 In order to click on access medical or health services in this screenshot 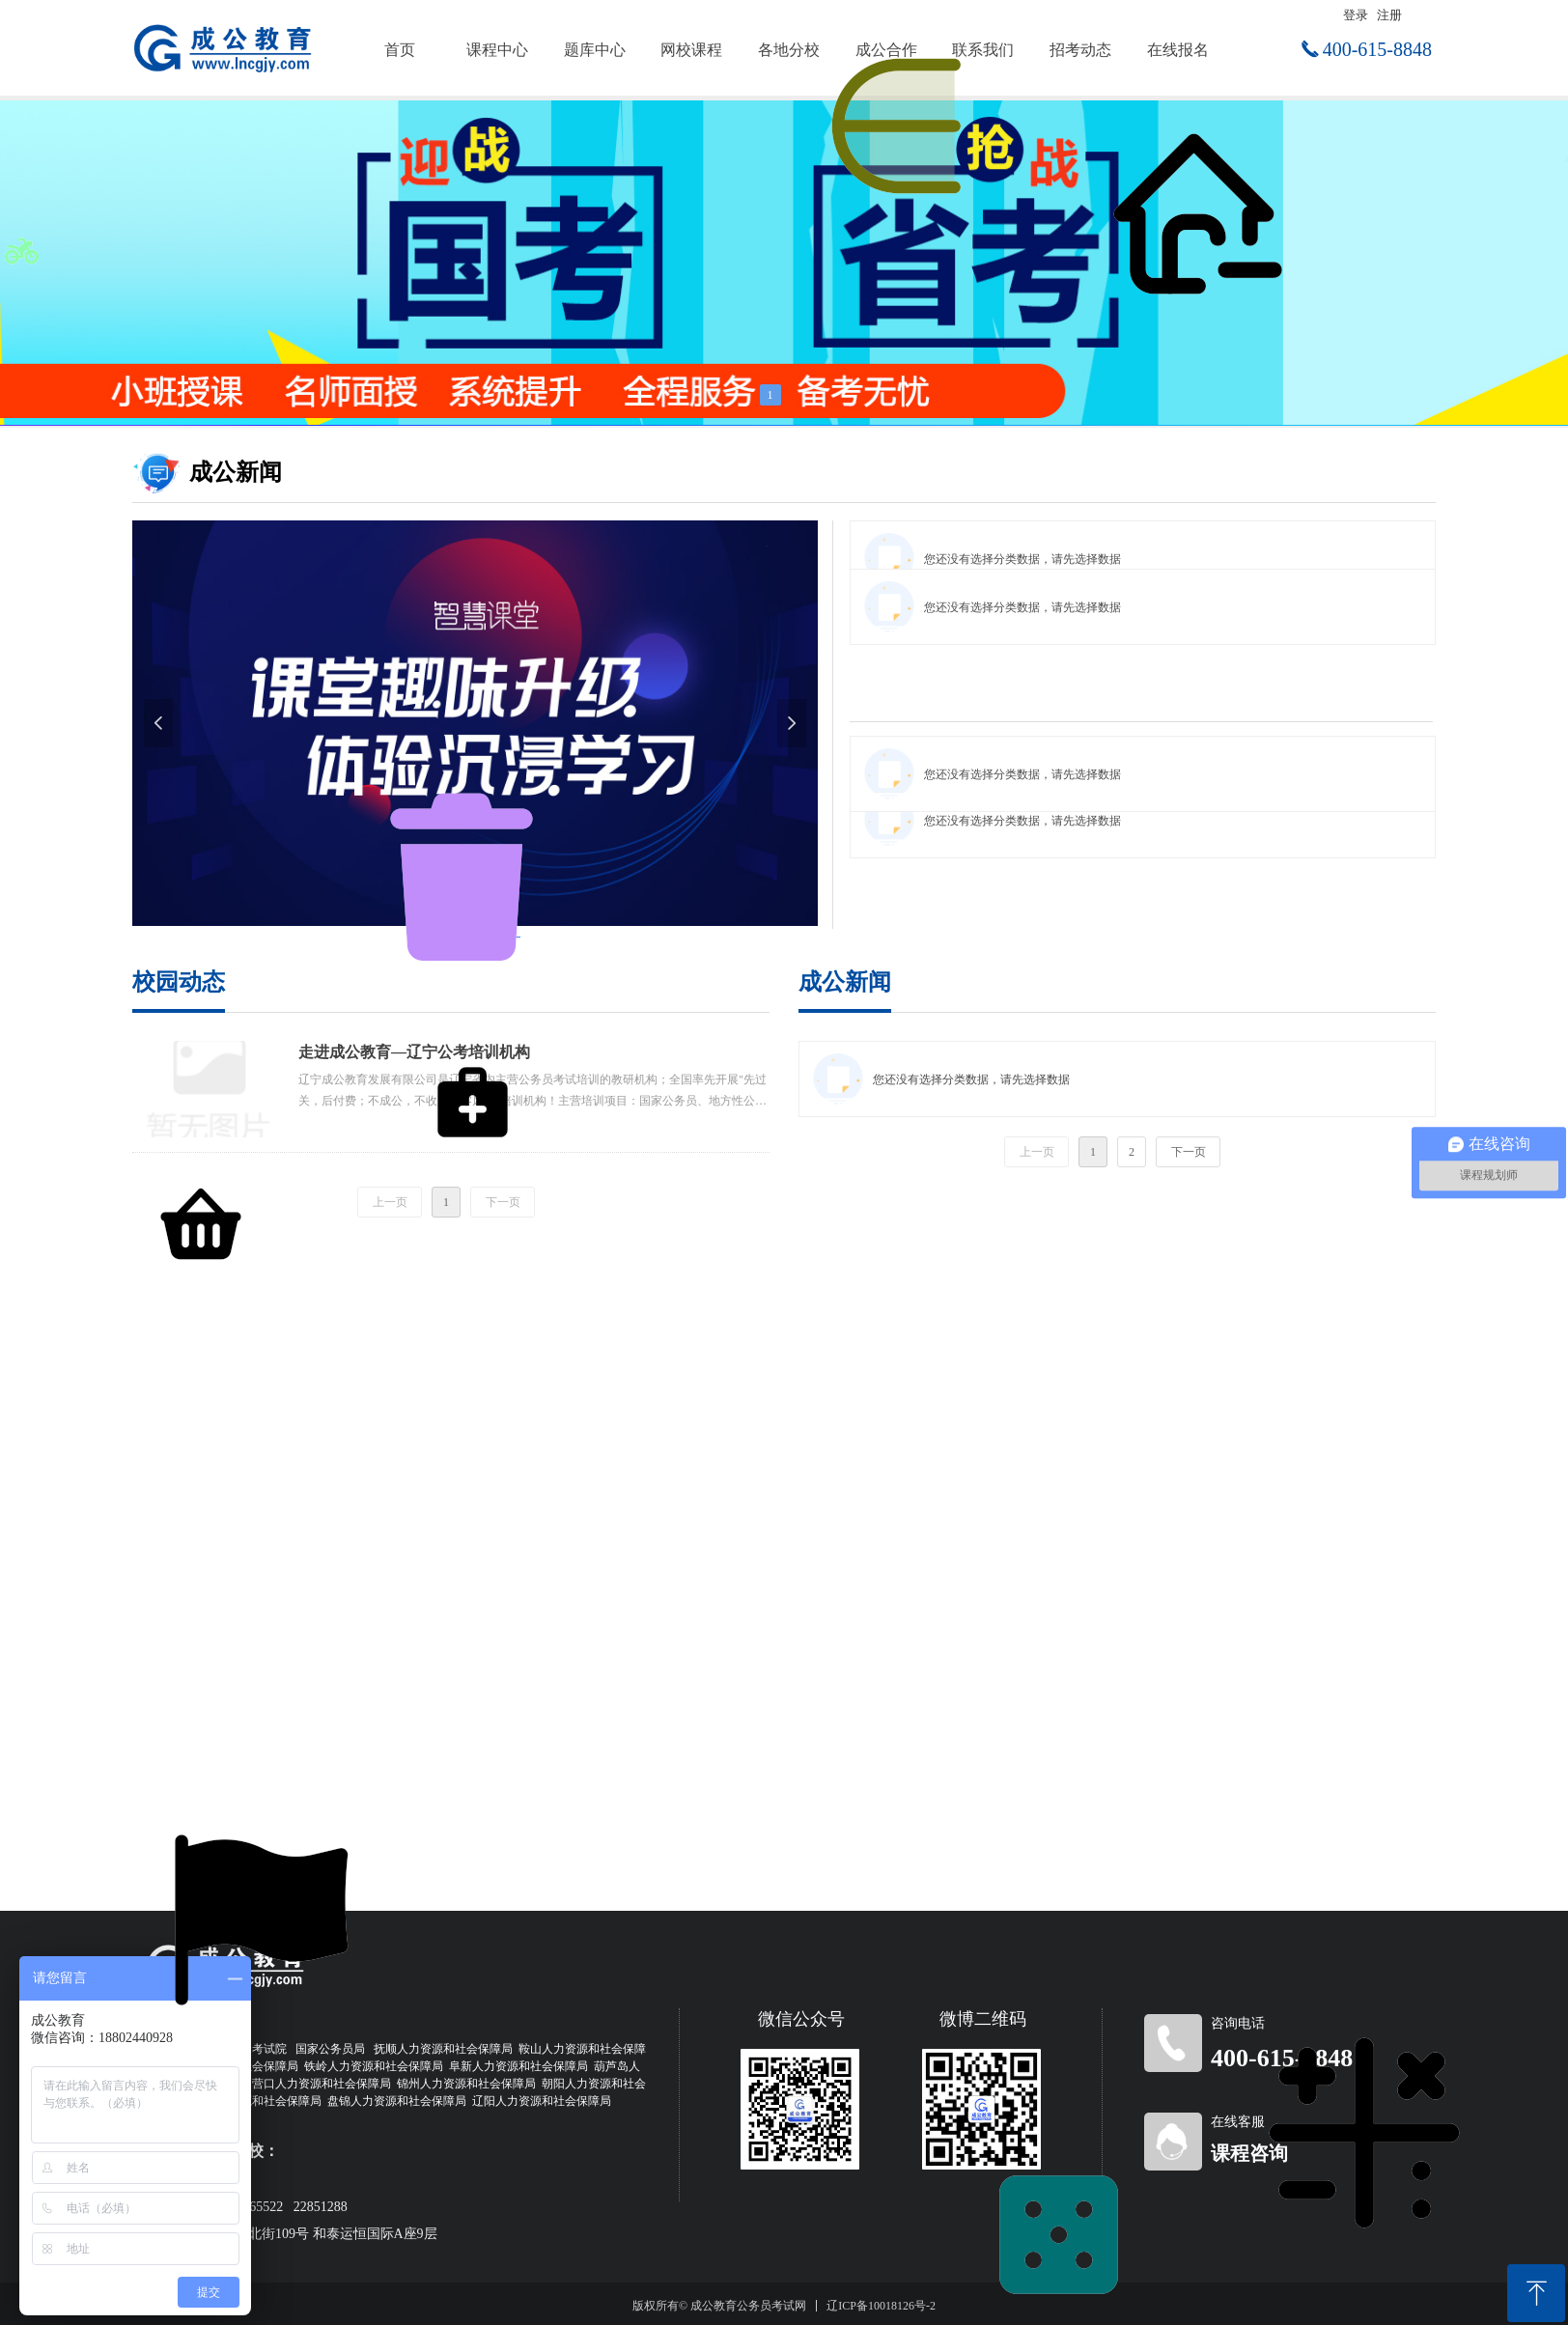, I will do `click(472, 1102)`.